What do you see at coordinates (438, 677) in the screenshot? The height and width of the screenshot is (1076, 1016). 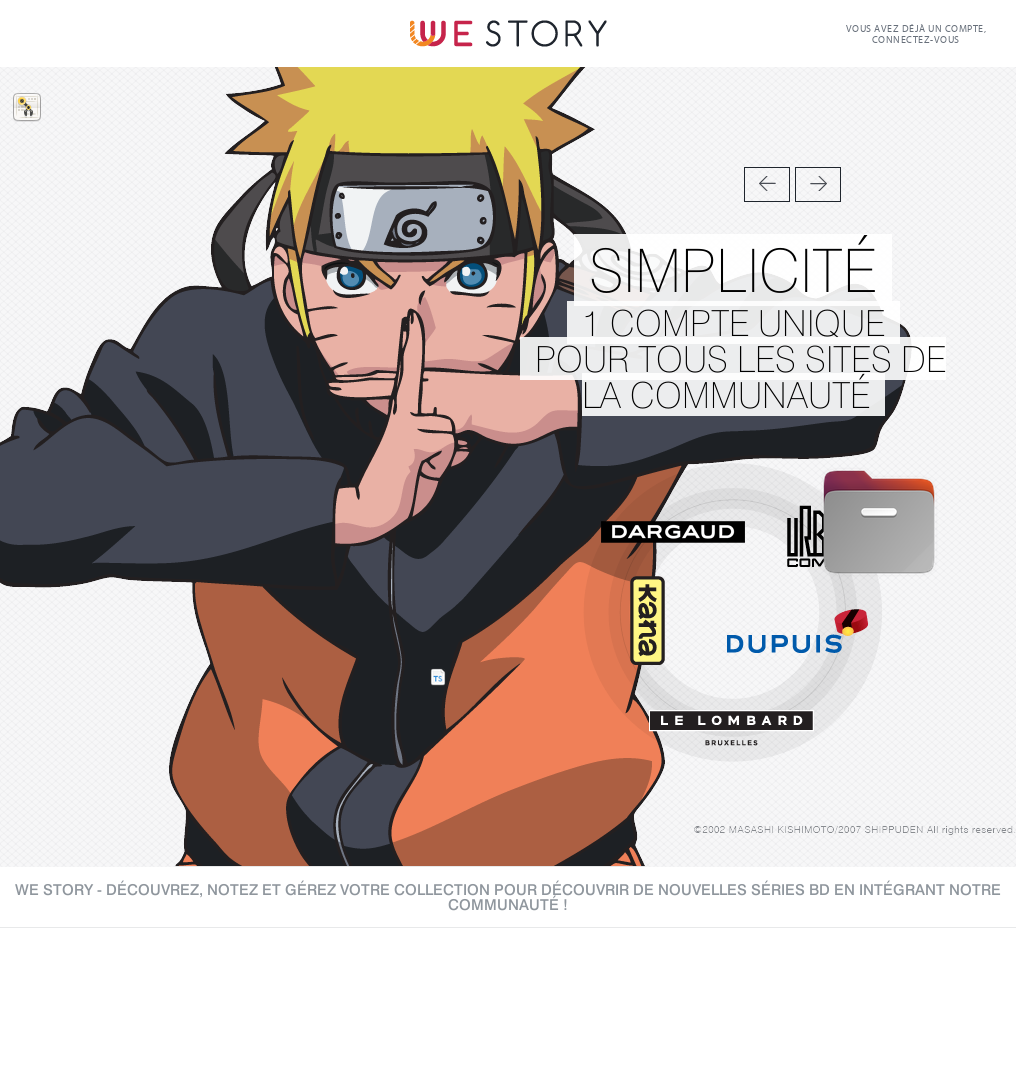 I see `a typescript source code file` at bounding box center [438, 677].